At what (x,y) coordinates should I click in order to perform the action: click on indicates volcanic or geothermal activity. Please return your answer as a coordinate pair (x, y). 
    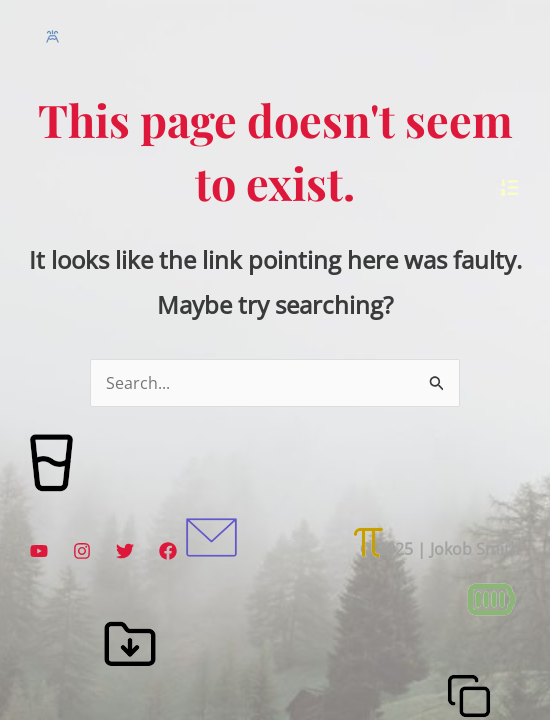
    Looking at the image, I should click on (52, 36).